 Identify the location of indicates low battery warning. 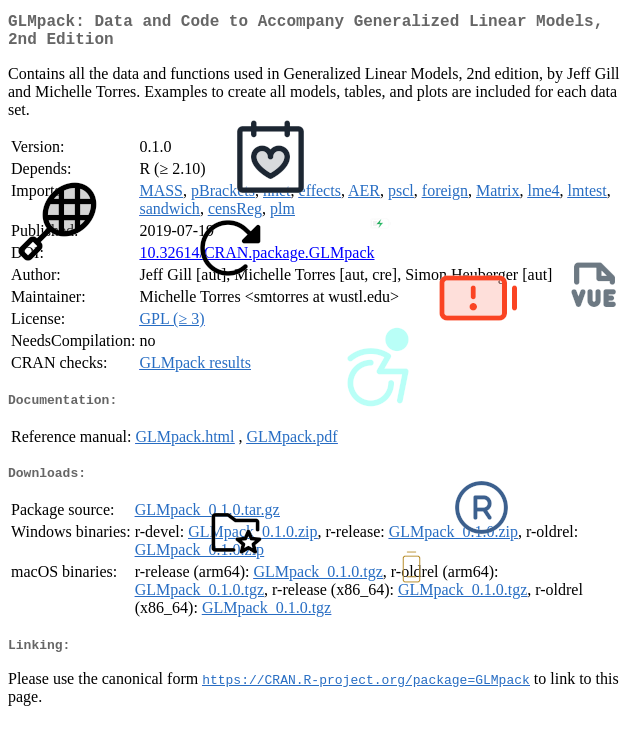
(477, 298).